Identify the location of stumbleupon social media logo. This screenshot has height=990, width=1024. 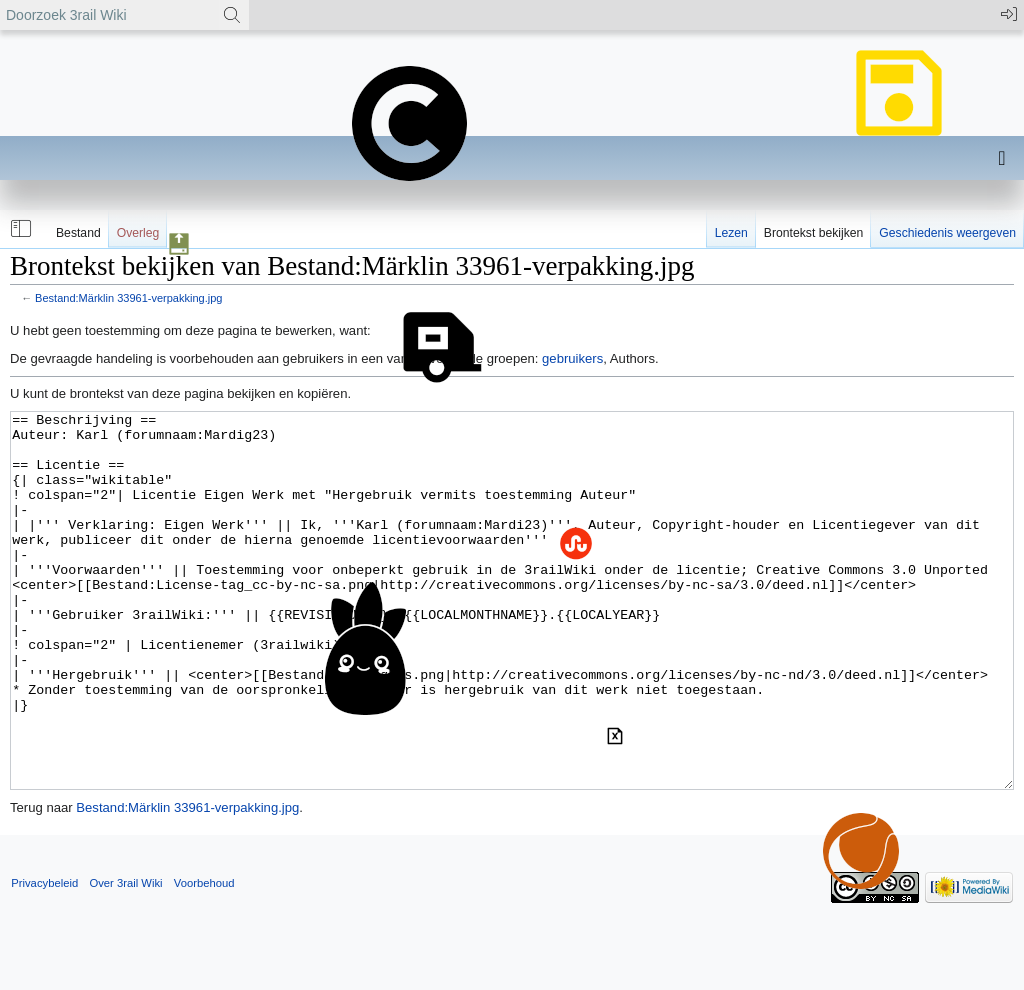
(575, 543).